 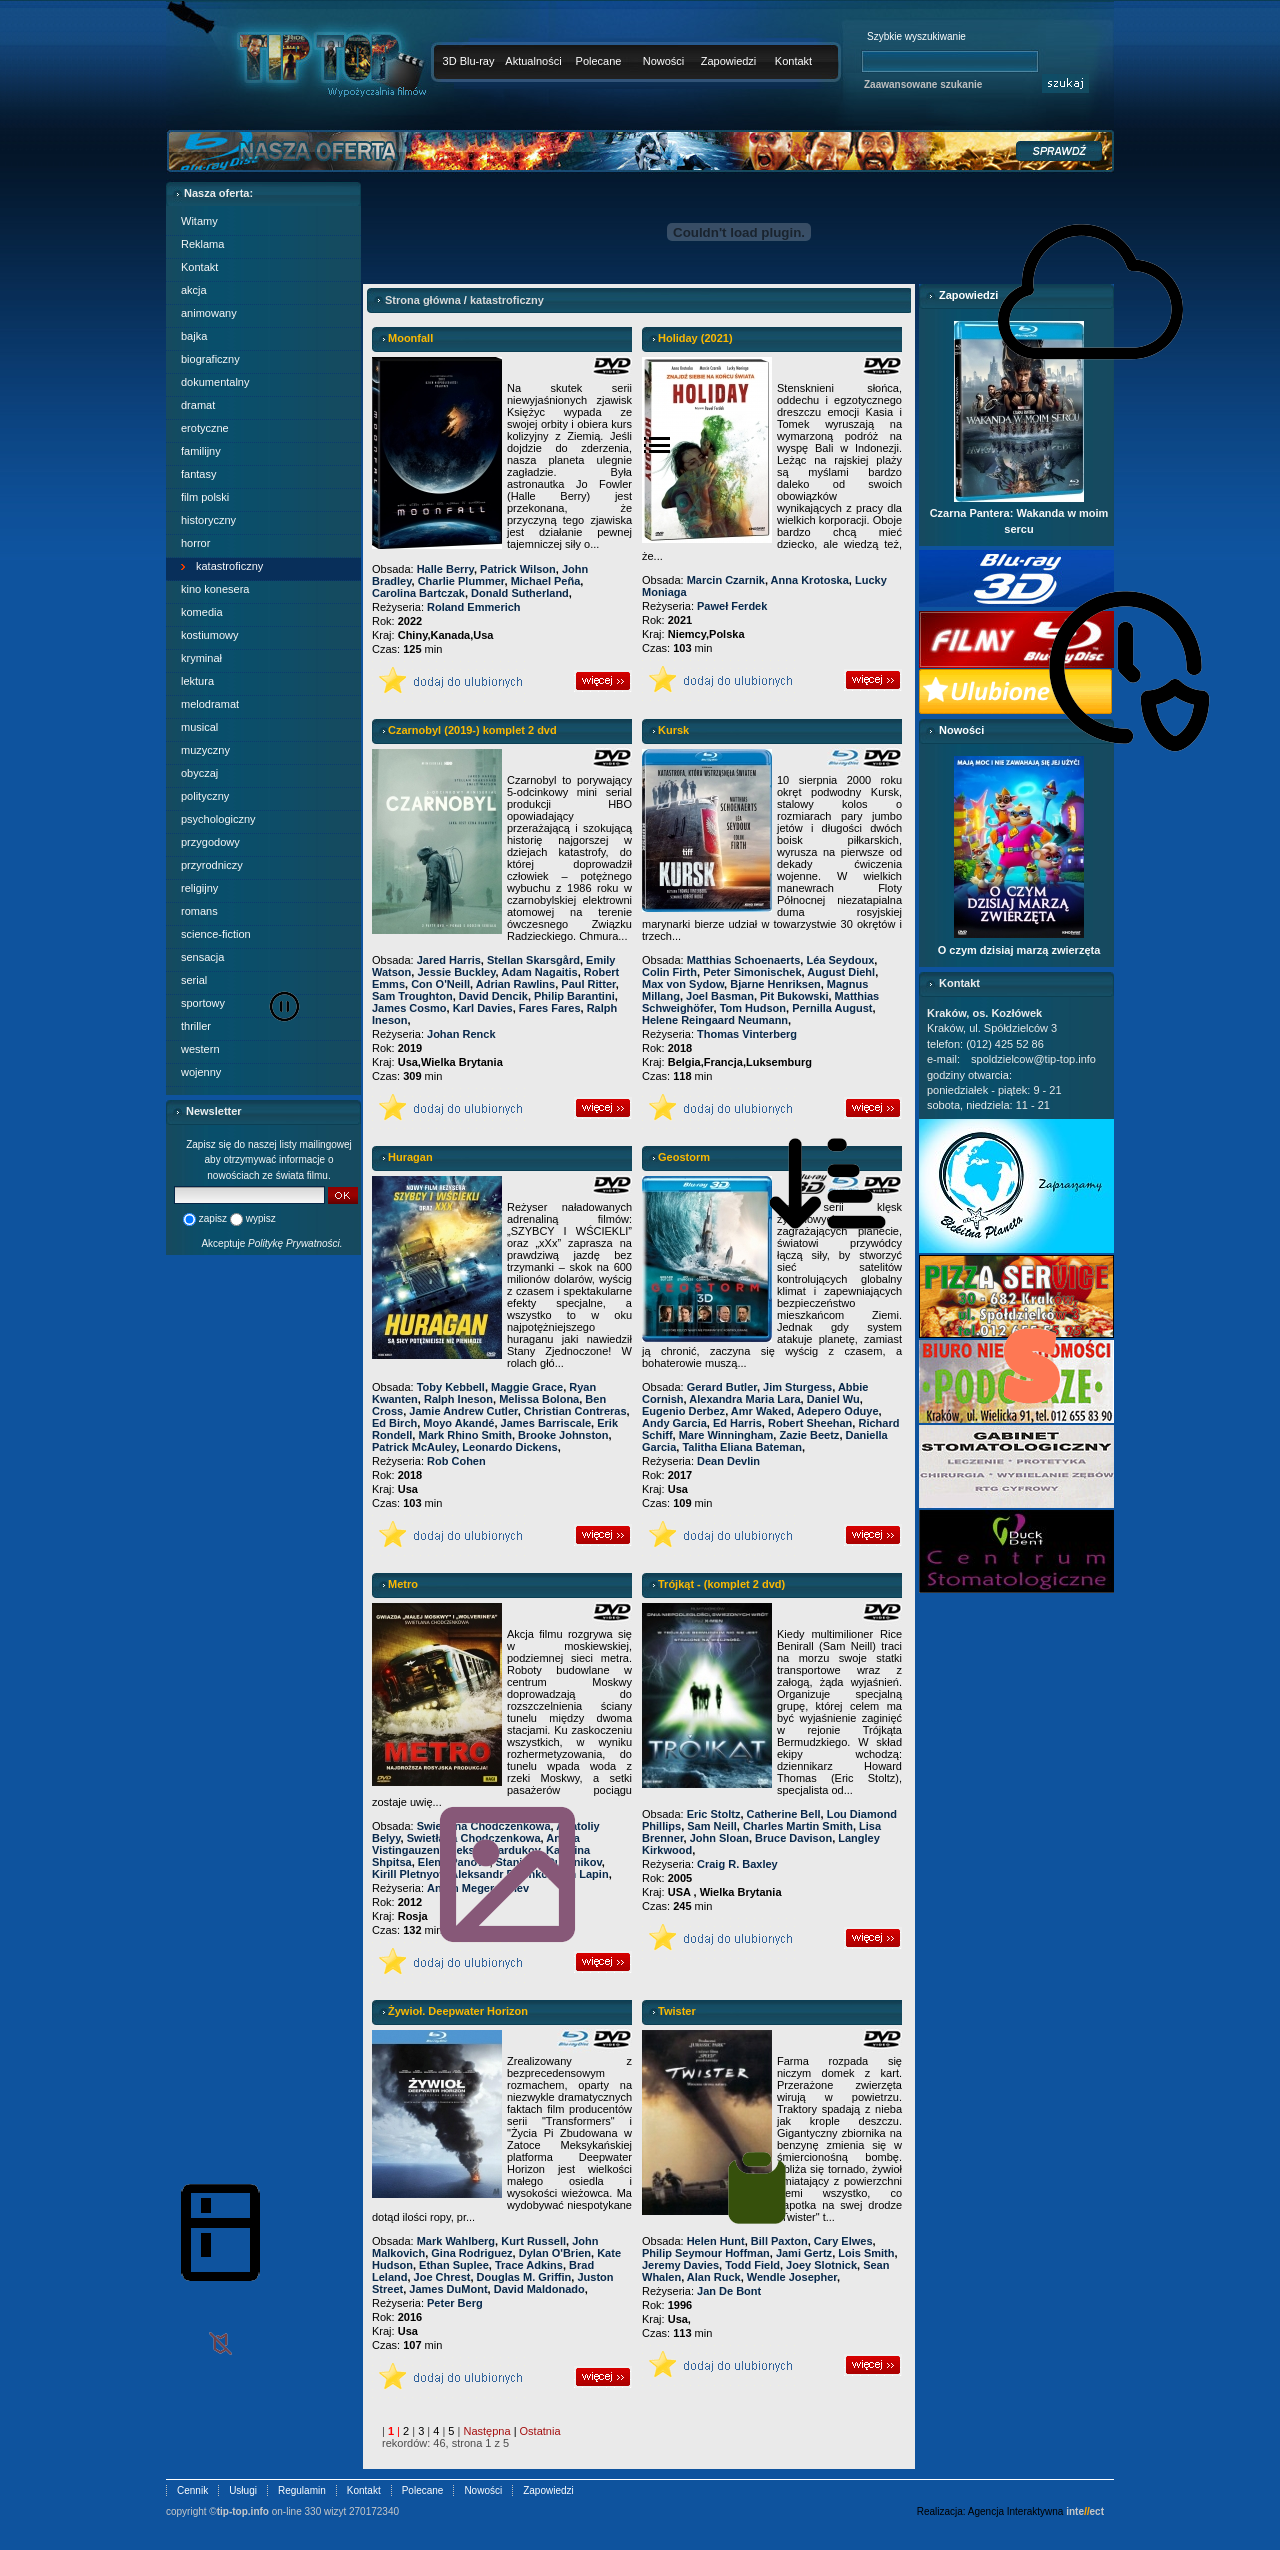 What do you see at coordinates (220, 2343) in the screenshot?
I see `disable badge notifications` at bounding box center [220, 2343].